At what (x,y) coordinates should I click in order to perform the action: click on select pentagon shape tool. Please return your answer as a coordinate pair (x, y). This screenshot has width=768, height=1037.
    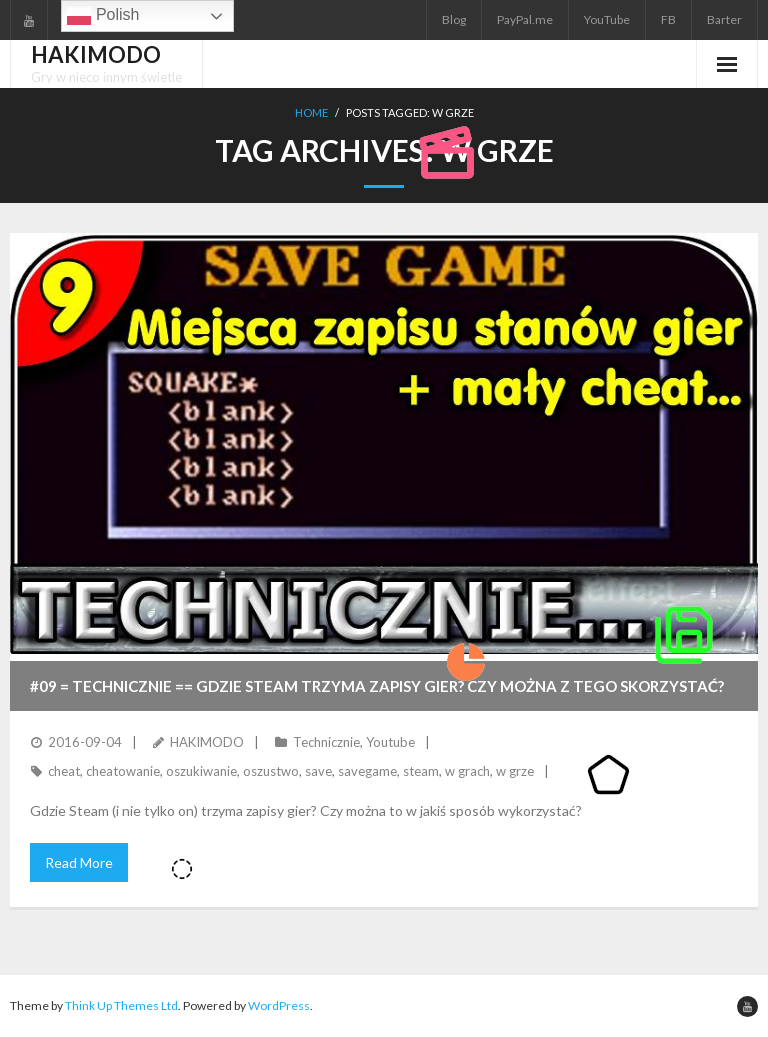
    Looking at the image, I should click on (608, 775).